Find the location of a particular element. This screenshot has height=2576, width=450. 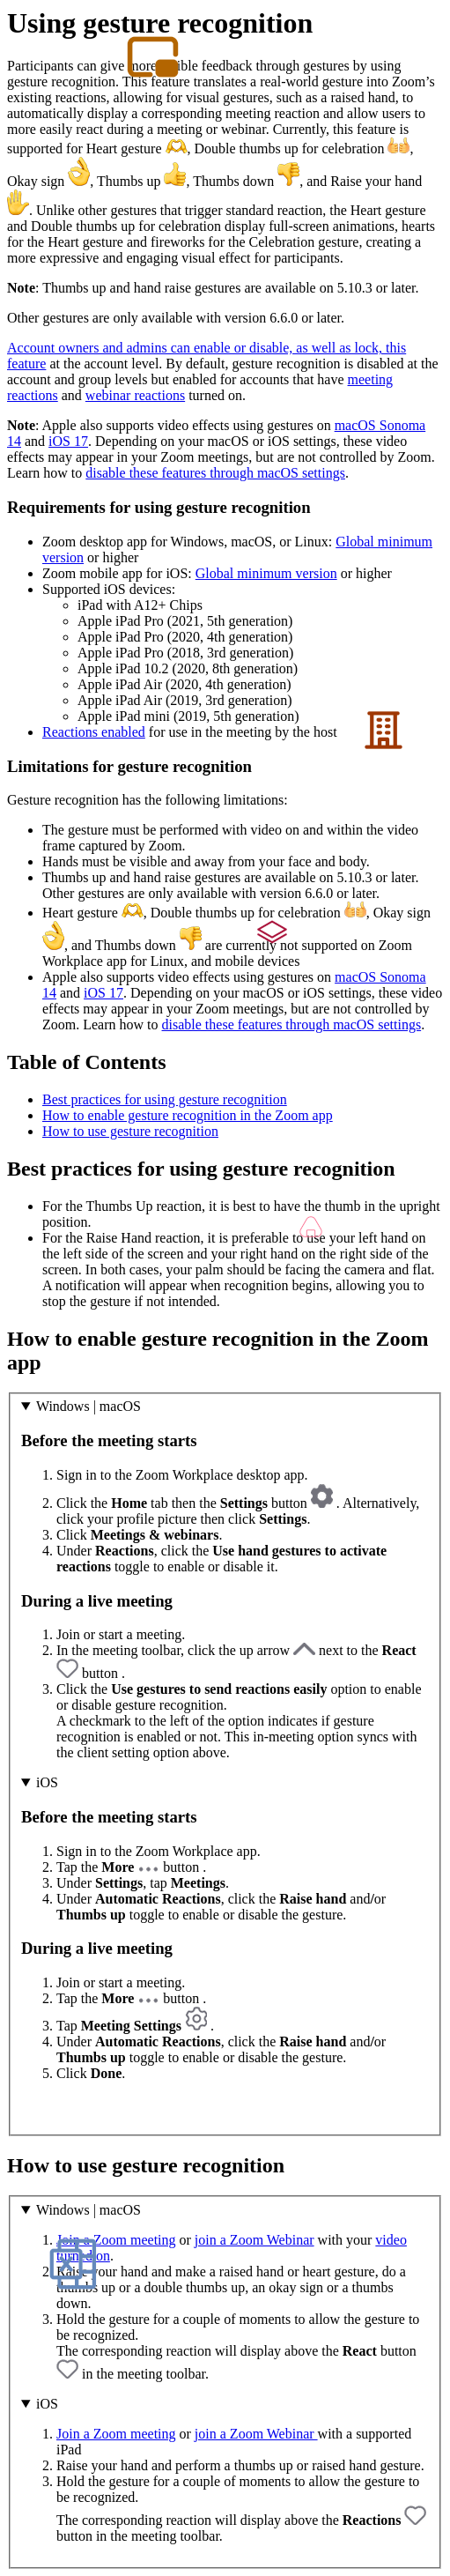

enable picture-in-picture mode is located at coordinates (152, 56).